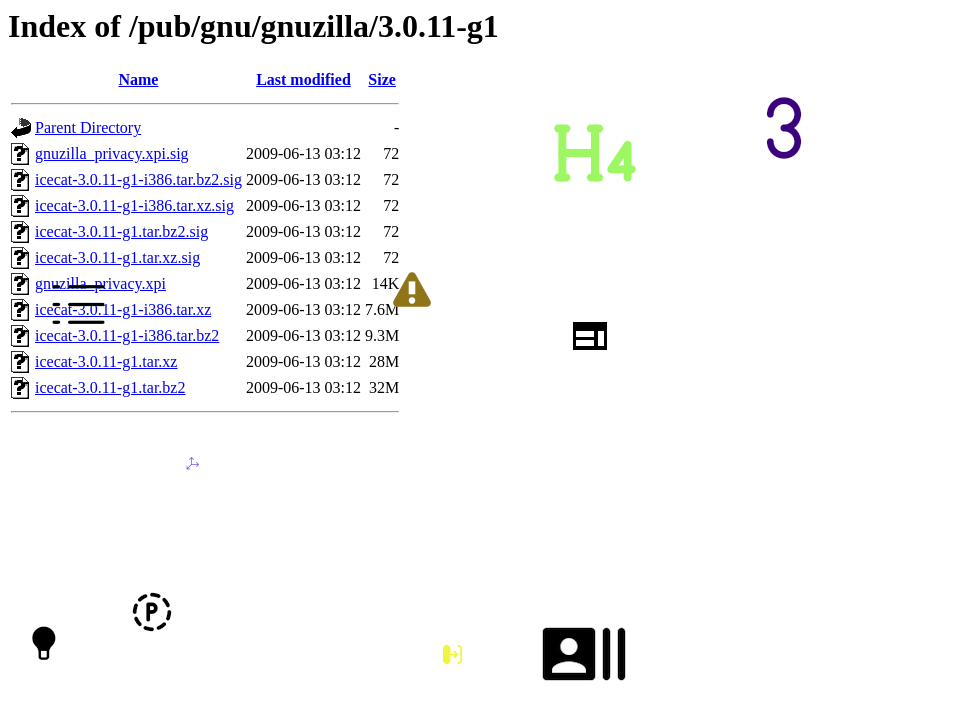  Describe the element at coordinates (412, 291) in the screenshot. I see `indicates a warning or alert requiring attention` at that location.